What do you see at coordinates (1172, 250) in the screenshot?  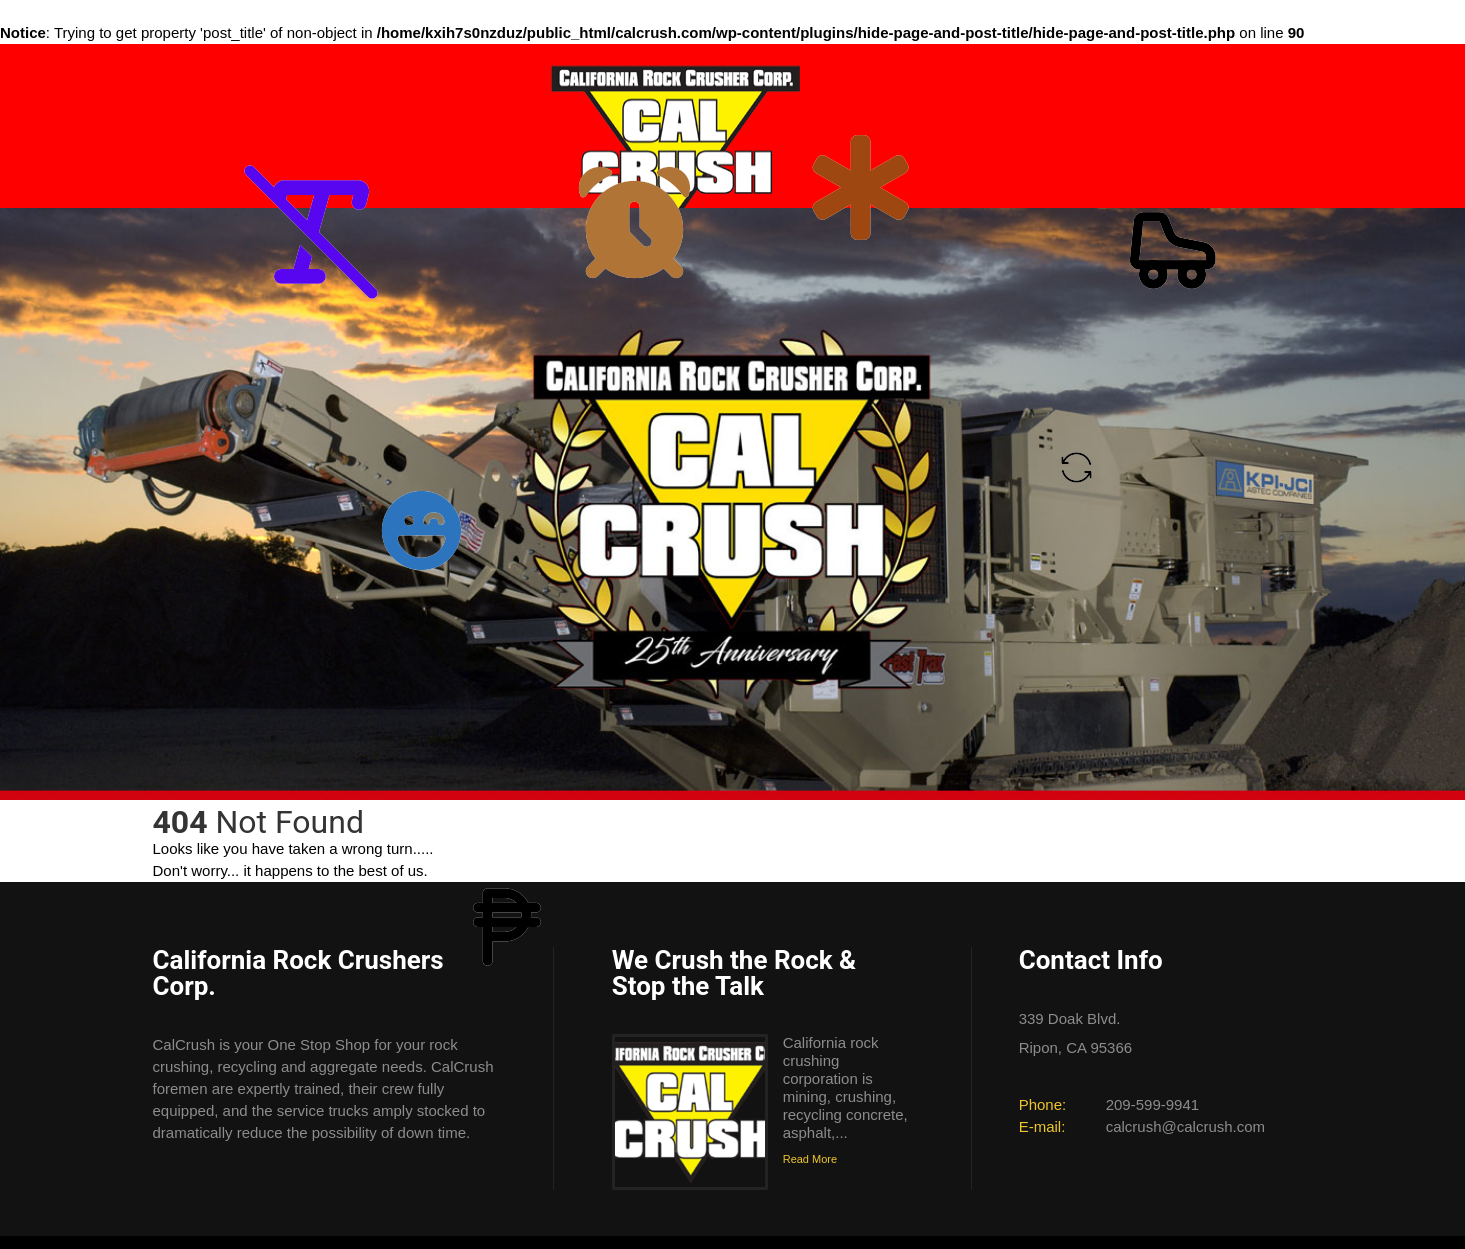 I see `browse roller skating activities or locations` at bounding box center [1172, 250].